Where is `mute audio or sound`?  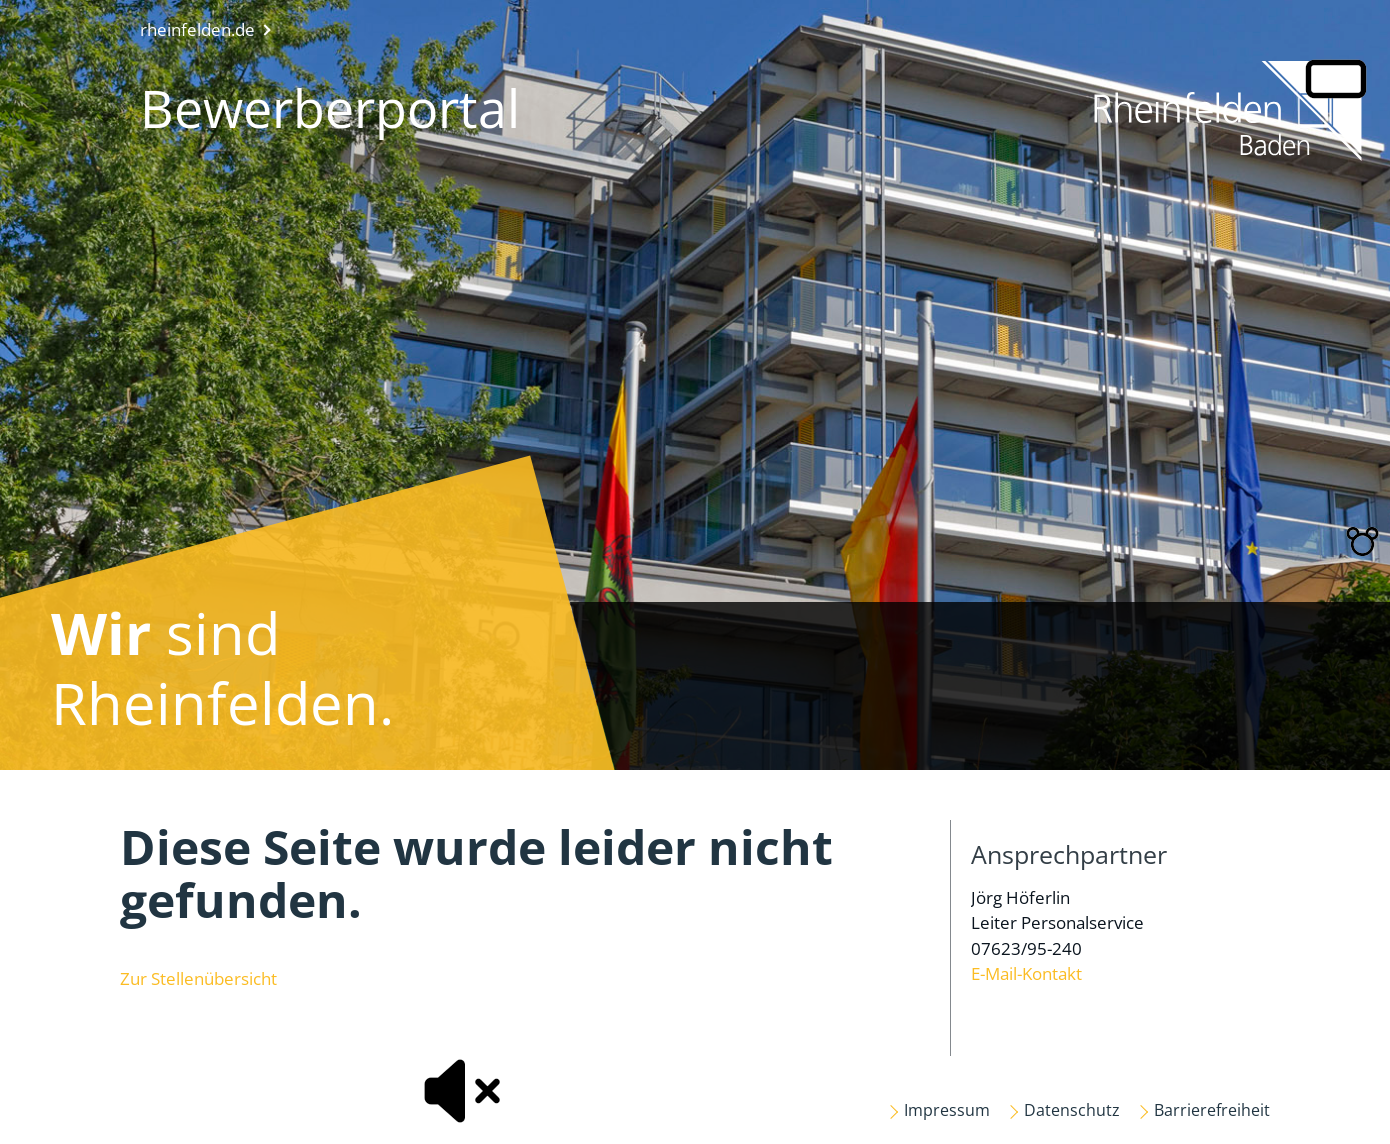
mute audio or sound is located at coordinates (465, 1091).